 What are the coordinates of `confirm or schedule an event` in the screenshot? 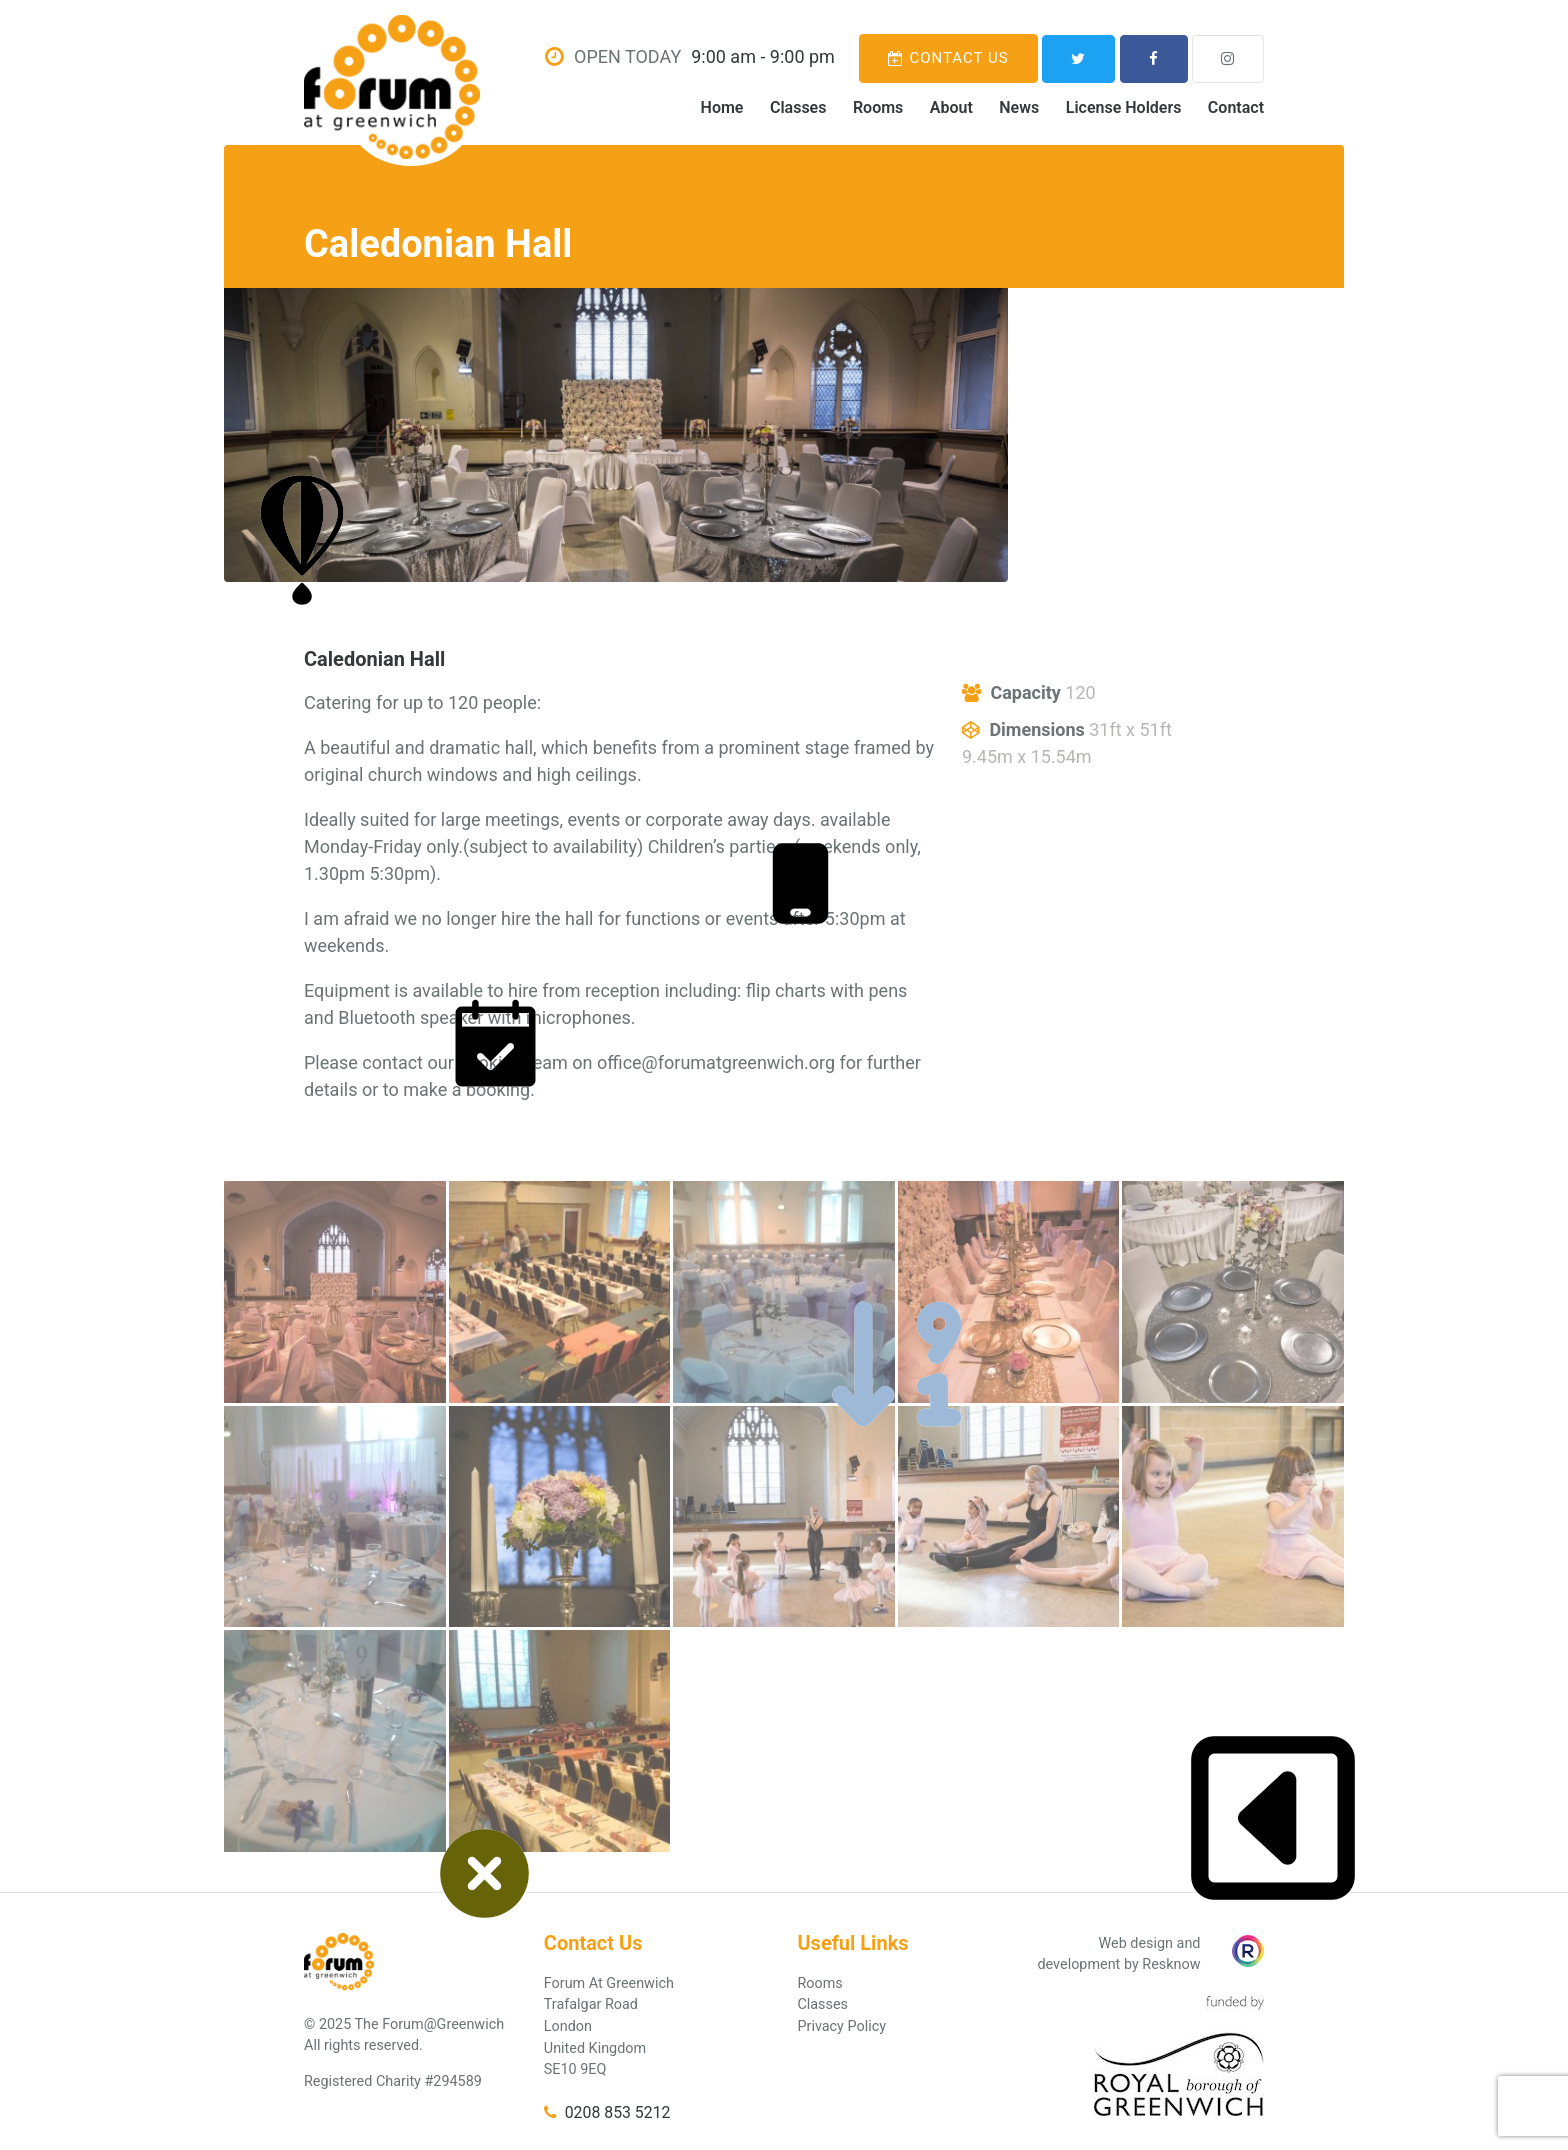 It's located at (495, 1046).